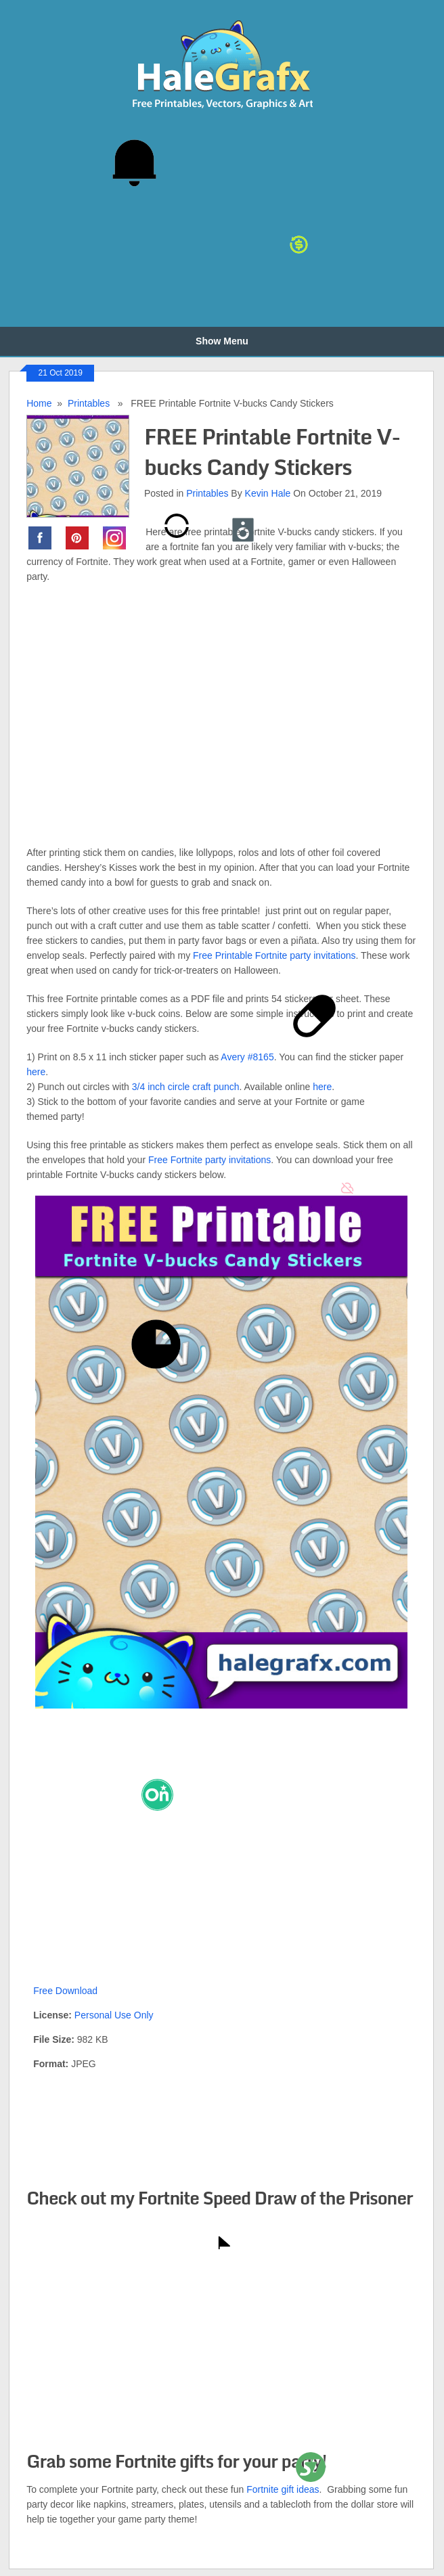 This screenshot has height=2576, width=444. What do you see at coordinates (298, 244) in the screenshot?
I see `request a refund for a purchase` at bounding box center [298, 244].